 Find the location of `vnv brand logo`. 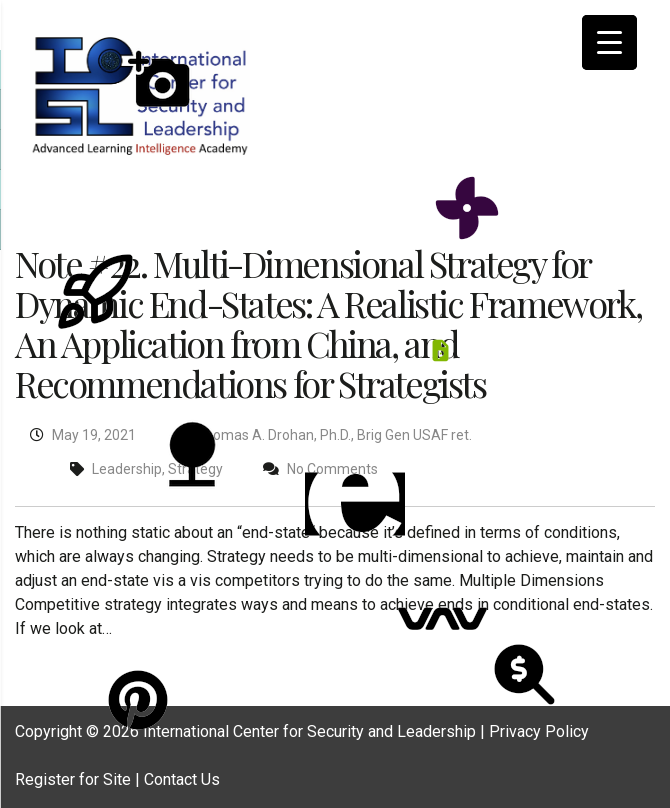

vnv brand logo is located at coordinates (442, 616).